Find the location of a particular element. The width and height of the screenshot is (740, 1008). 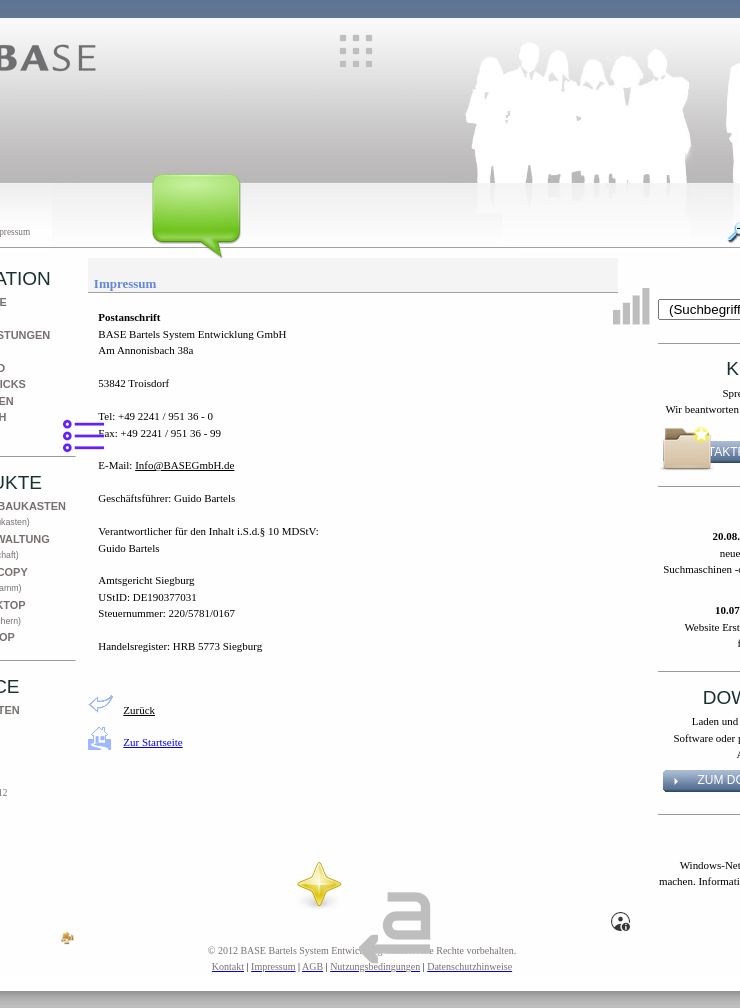

view user profile information is located at coordinates (620, 921).